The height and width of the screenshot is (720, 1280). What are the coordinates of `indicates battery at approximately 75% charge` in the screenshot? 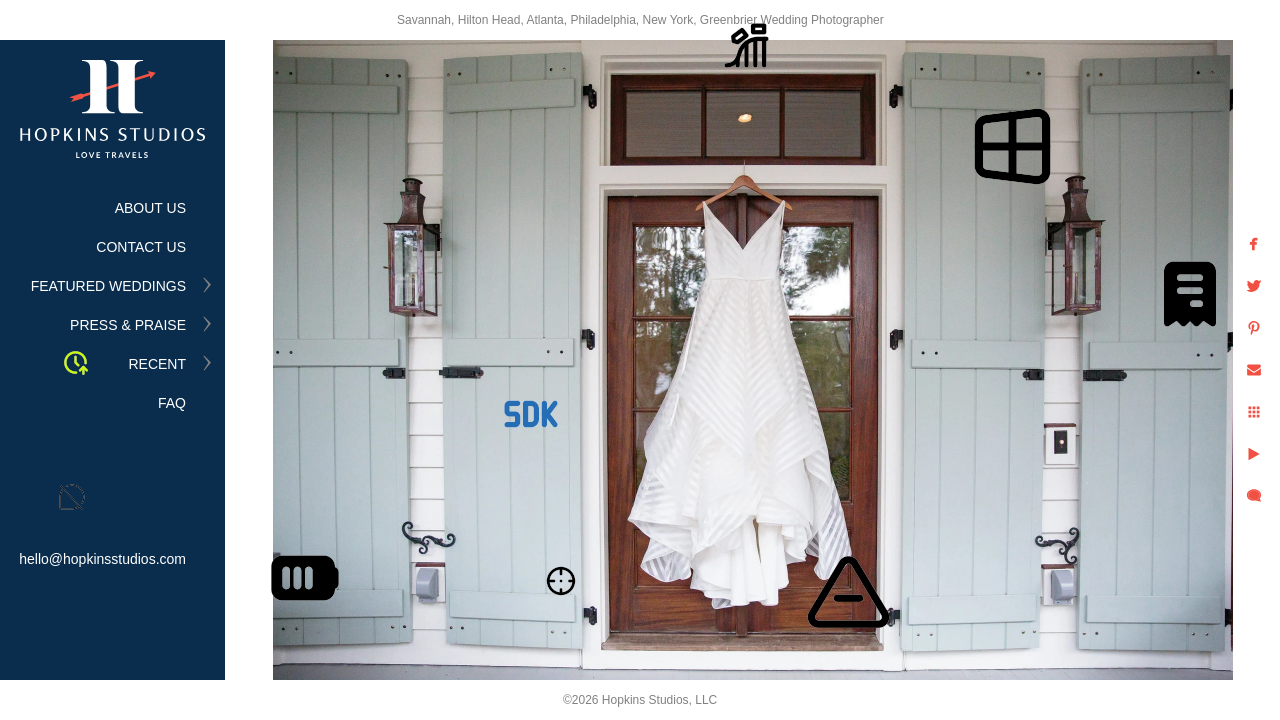 It's located at (305, 578).